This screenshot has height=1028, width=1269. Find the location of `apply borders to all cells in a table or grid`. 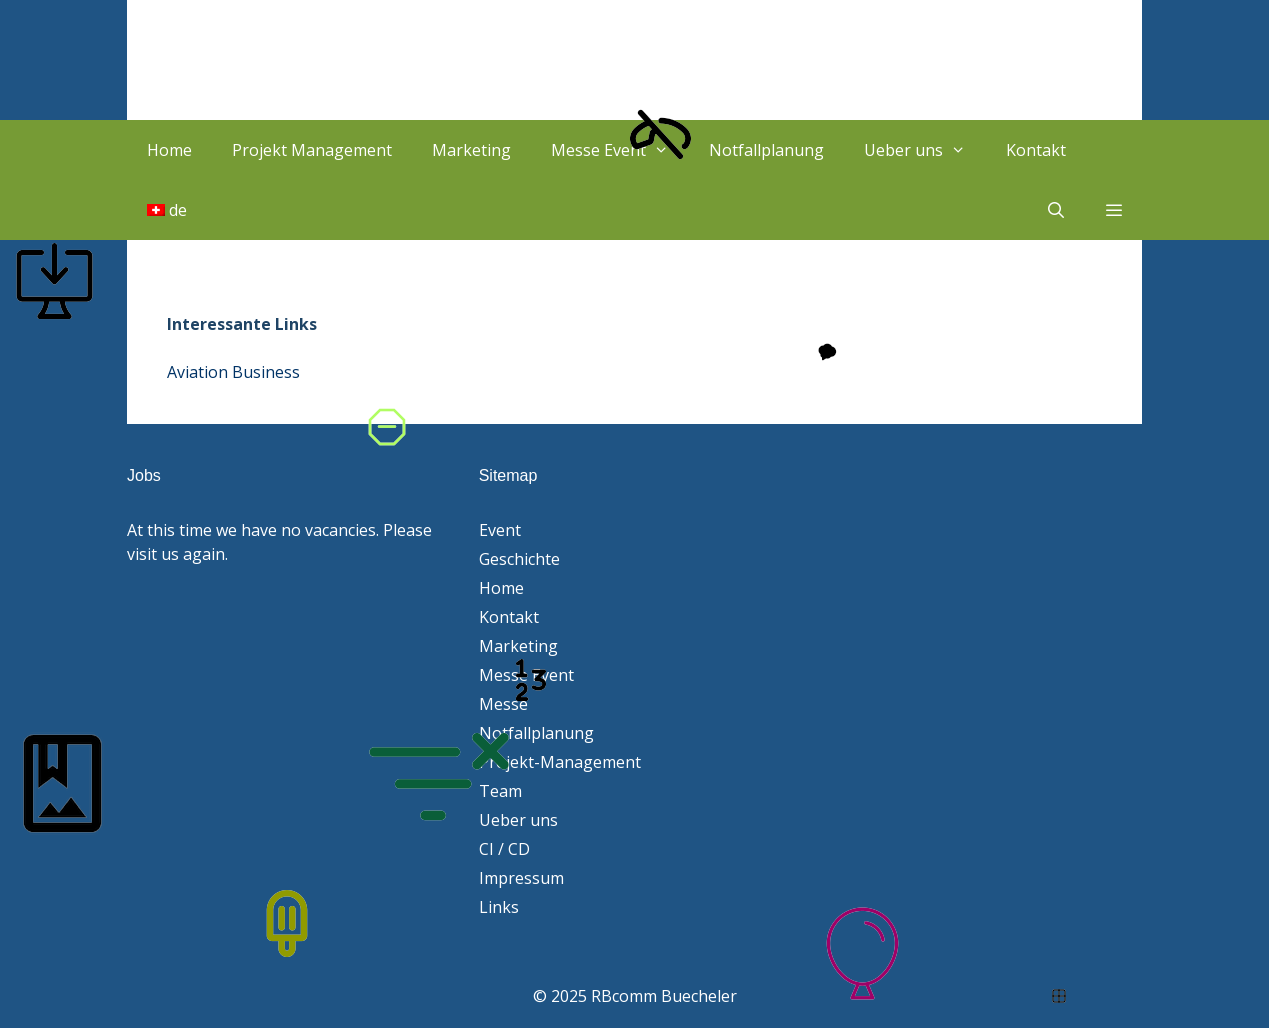

apply borders to all cells in a table or grid is located at coordinates (1059, 996).